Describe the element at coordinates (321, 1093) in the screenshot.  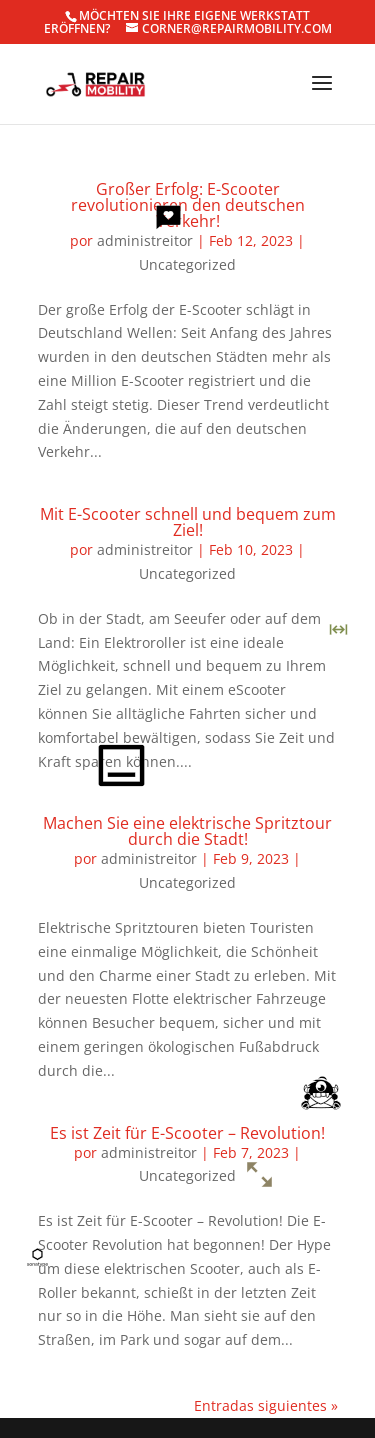
I see `optinmonster logo` at that location.